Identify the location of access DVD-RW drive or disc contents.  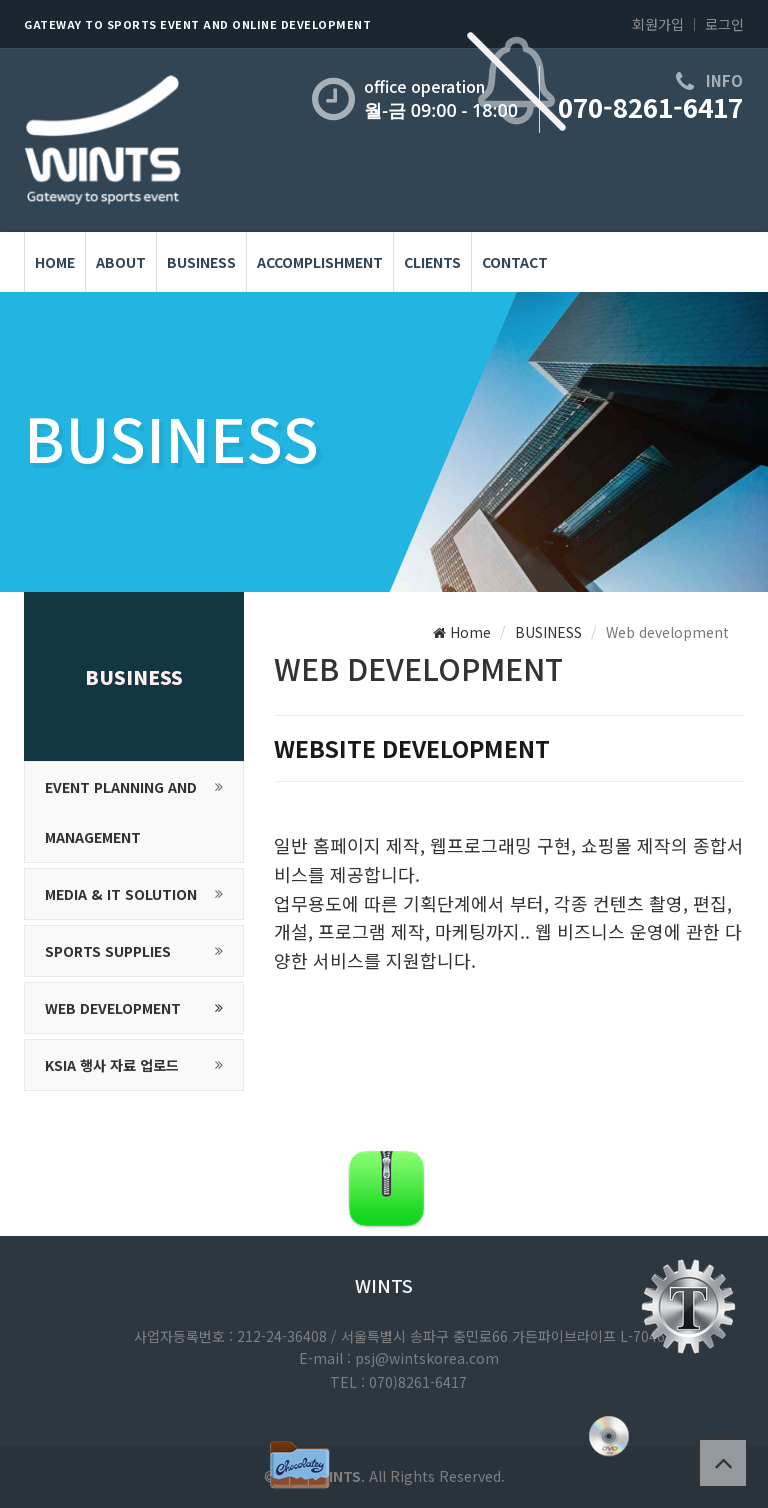
(609, 1437).